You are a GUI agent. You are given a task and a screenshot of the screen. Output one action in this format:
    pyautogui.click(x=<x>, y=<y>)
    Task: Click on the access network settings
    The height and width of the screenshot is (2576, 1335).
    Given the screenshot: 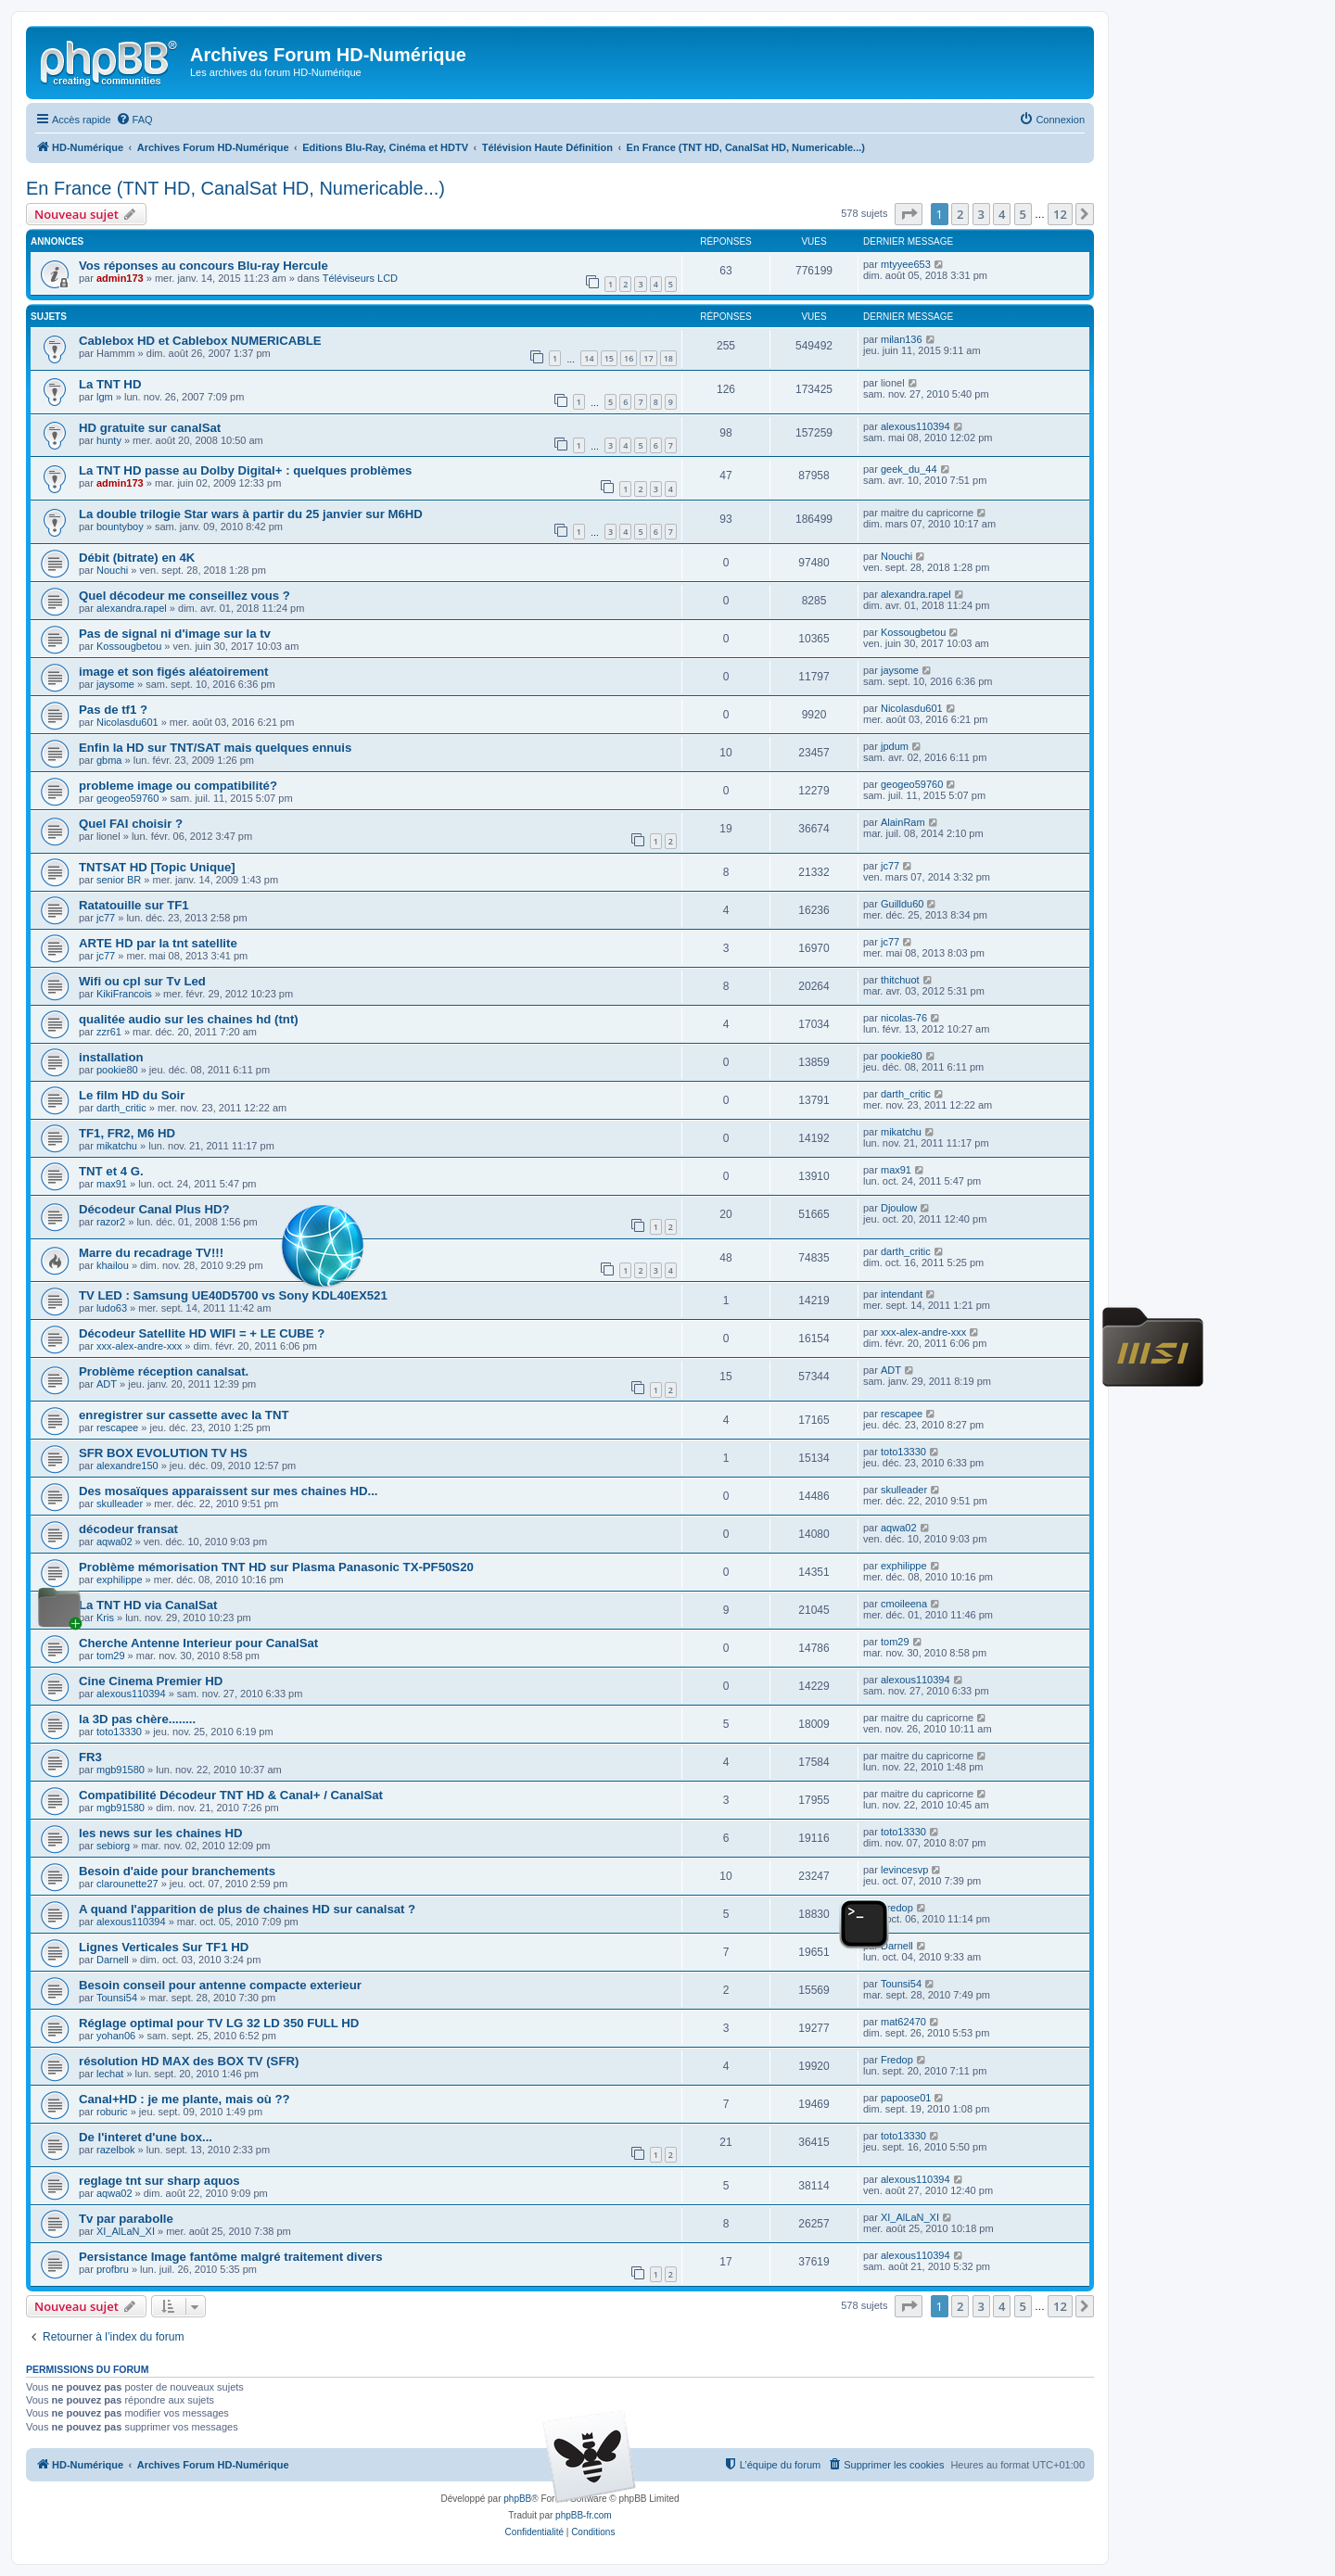 What is the action you would take?
    pyautogui.click(x=323, y=1246)
    